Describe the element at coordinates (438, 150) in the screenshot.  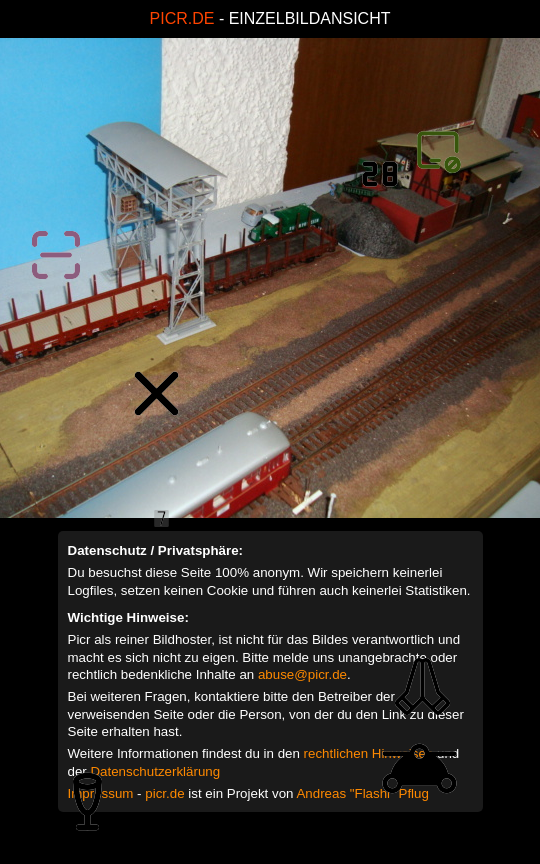
I see `disconnect or remove iPad from horizontal display` at that location.